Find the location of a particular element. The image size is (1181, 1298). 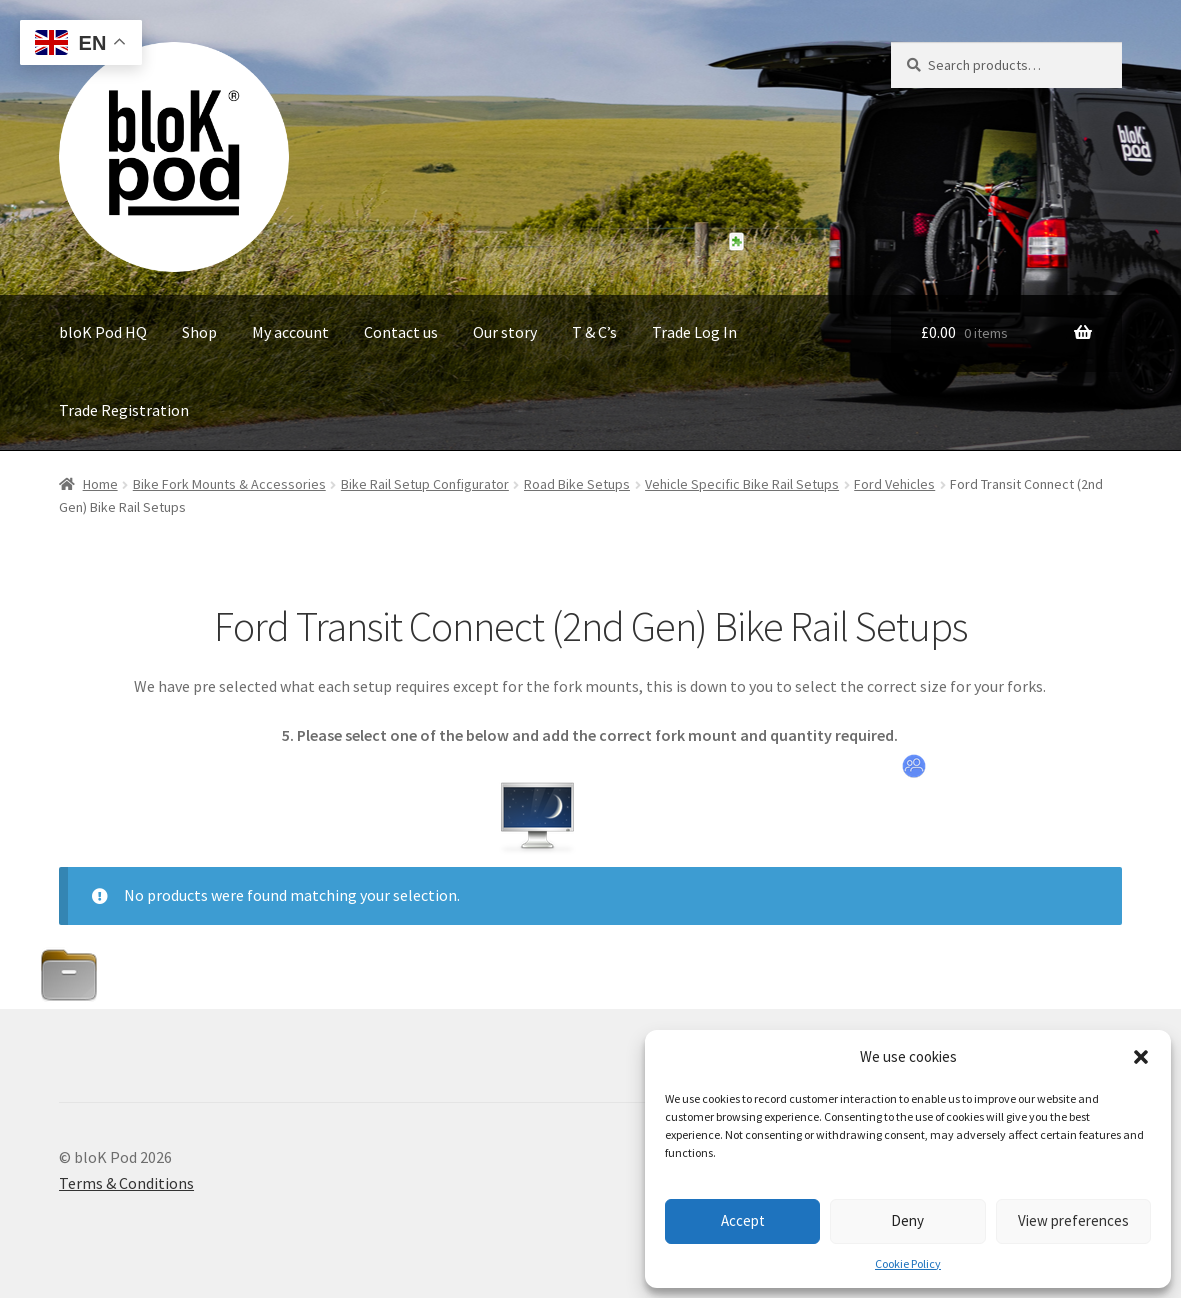

access user account and personal settings is located at coordinates (914, 766).